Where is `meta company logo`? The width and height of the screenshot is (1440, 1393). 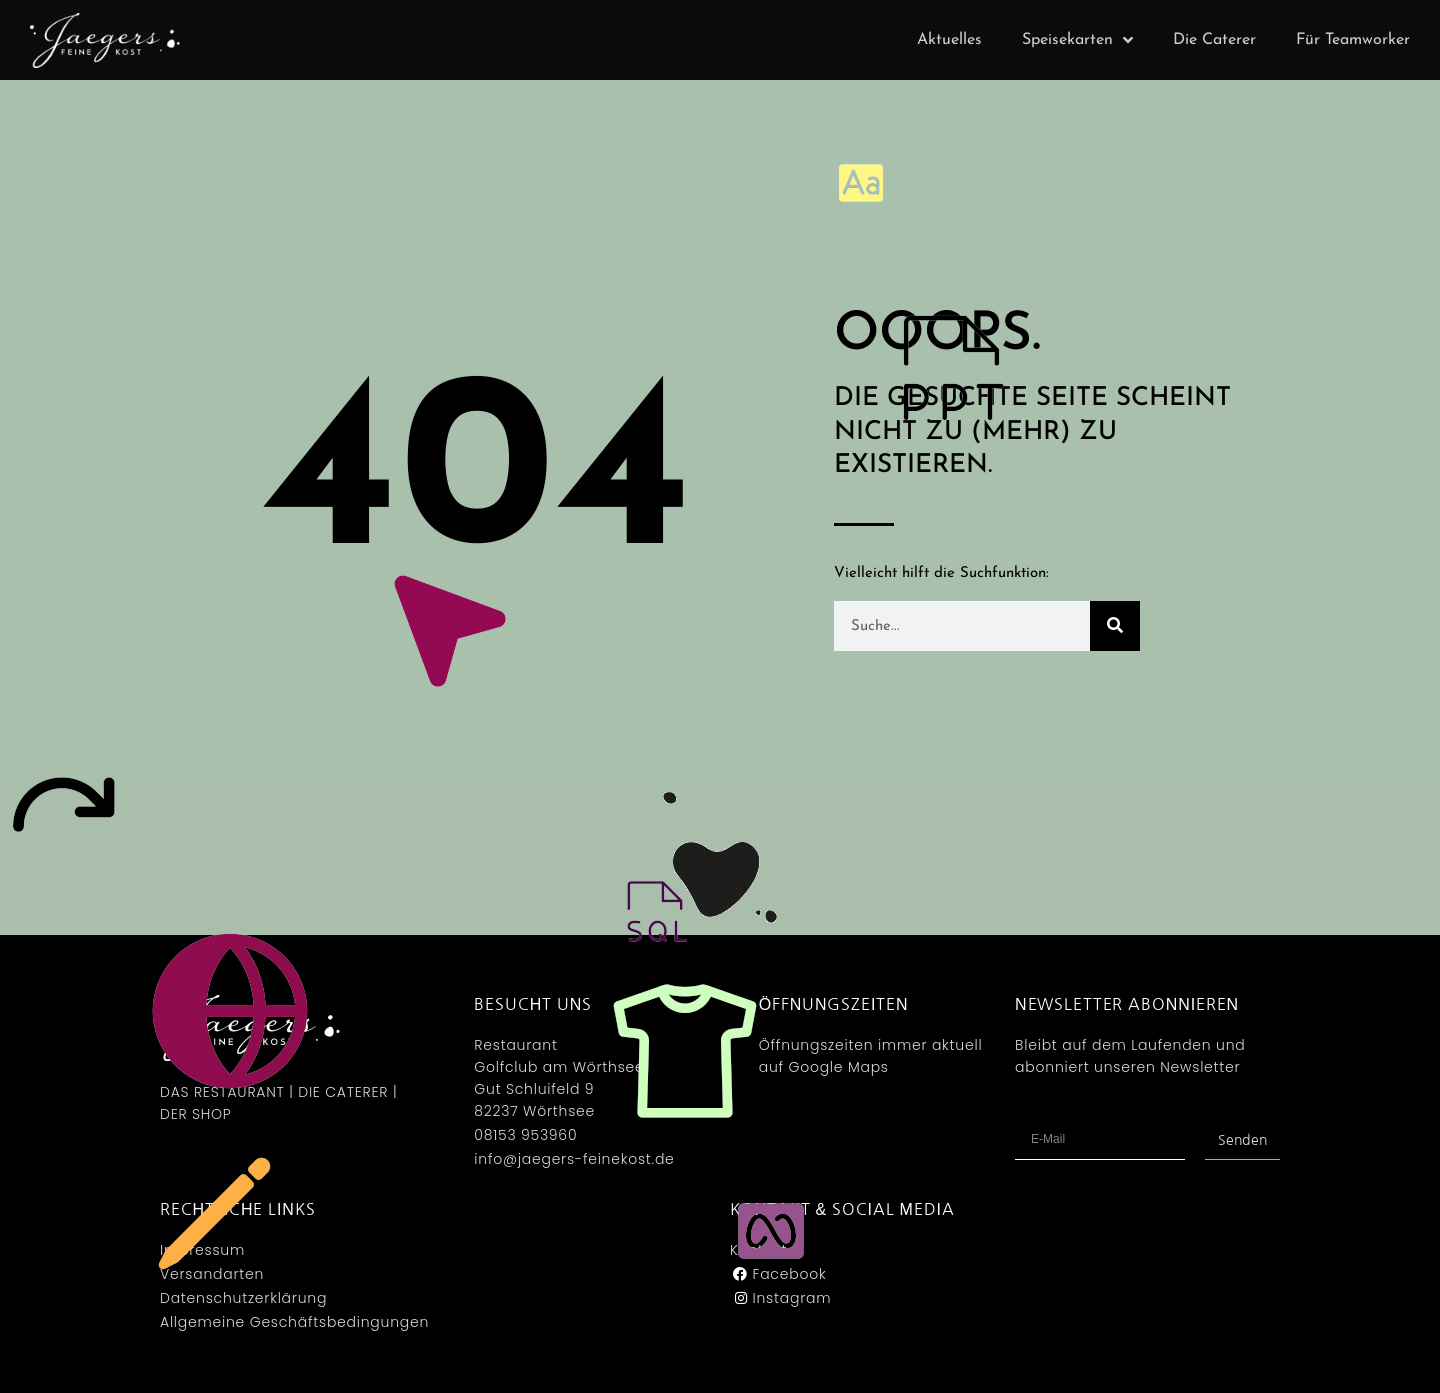 meta company logo is located at coordinates (771, 1231).